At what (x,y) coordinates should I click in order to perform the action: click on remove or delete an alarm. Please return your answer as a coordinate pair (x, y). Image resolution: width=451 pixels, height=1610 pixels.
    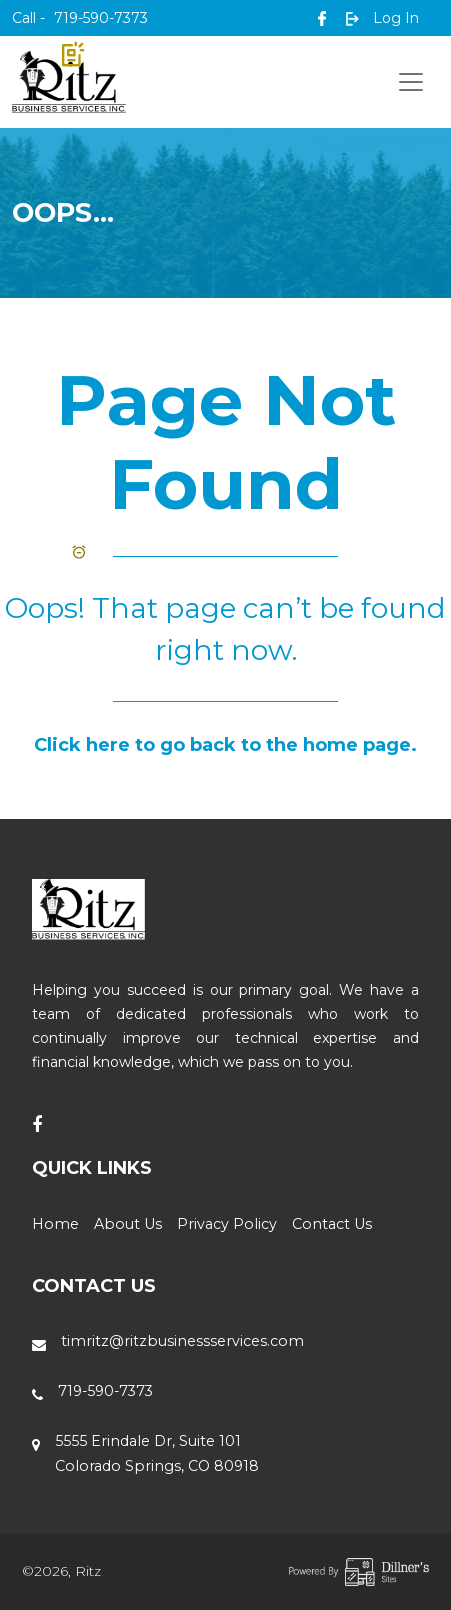
    Looking at the image, I should click on (79, 552).